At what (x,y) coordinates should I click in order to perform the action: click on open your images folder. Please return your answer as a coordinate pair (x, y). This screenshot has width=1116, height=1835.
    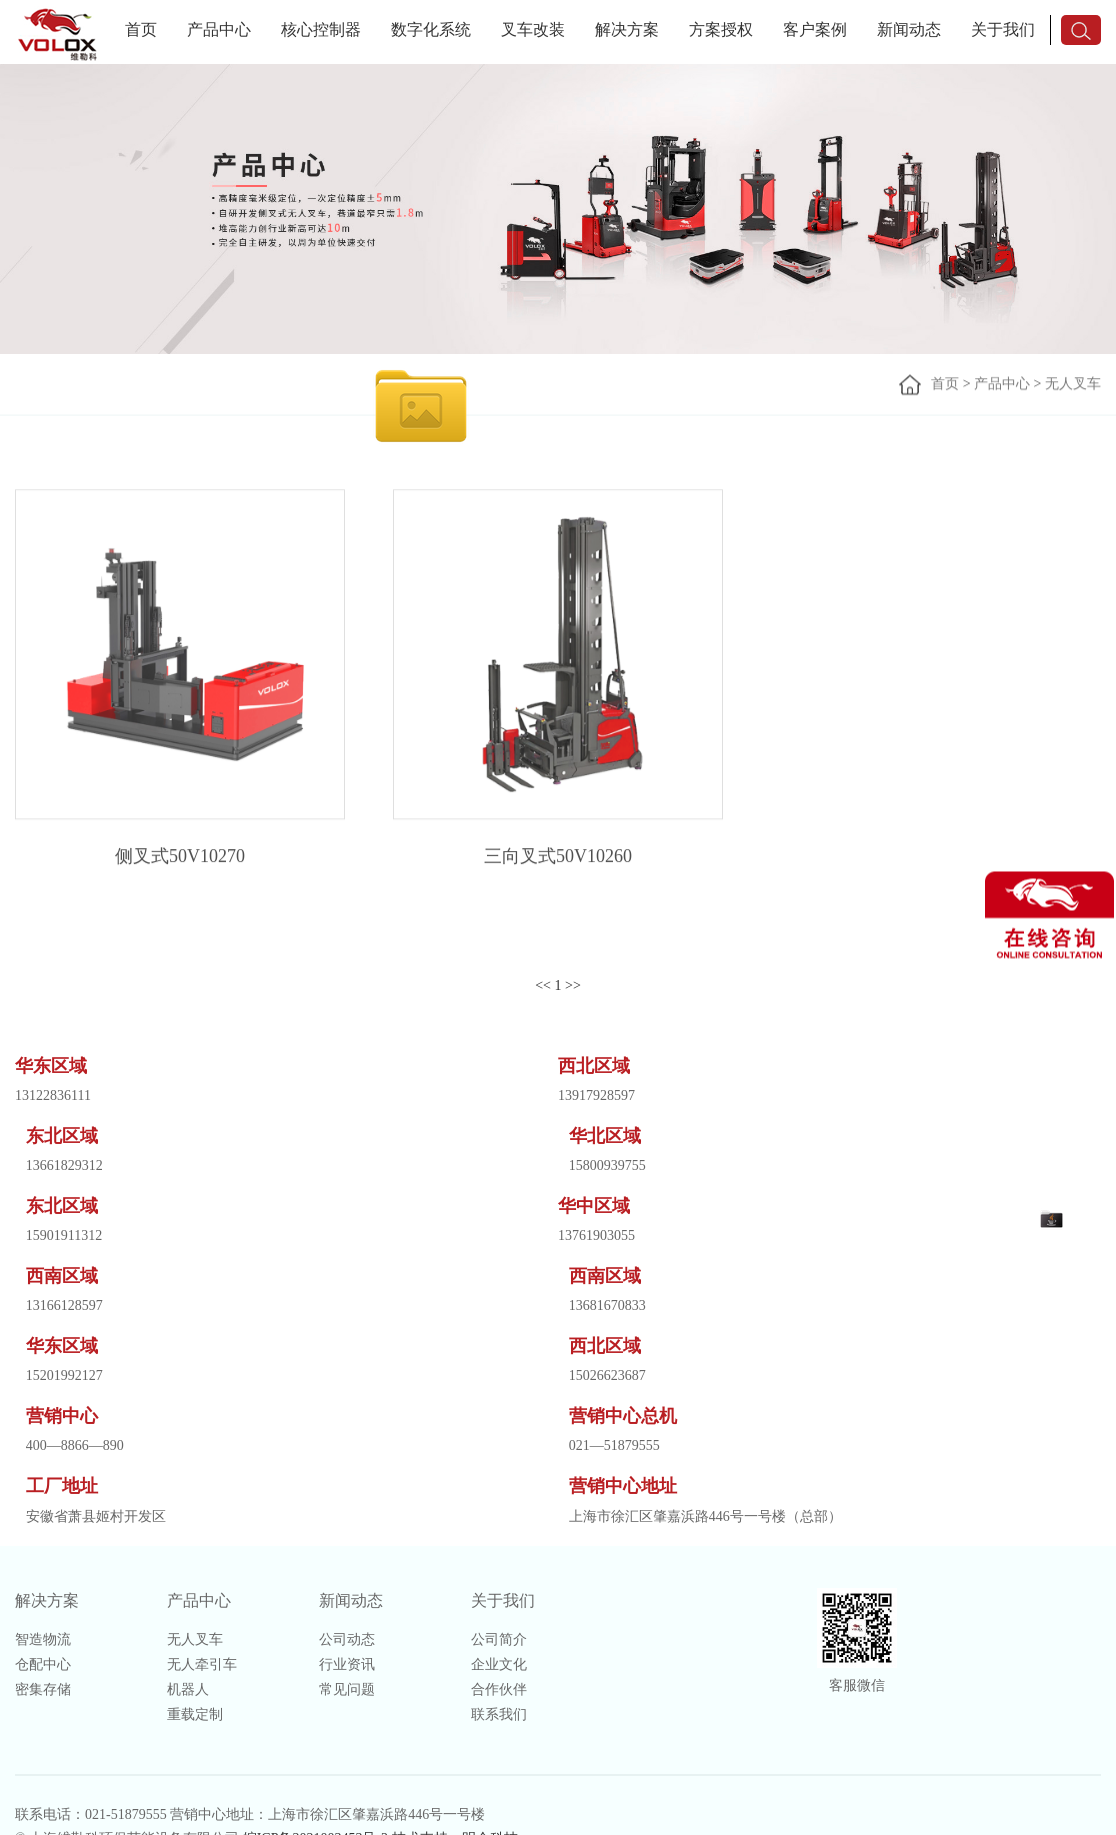
    Looking at the image, I should click on (421, 406).